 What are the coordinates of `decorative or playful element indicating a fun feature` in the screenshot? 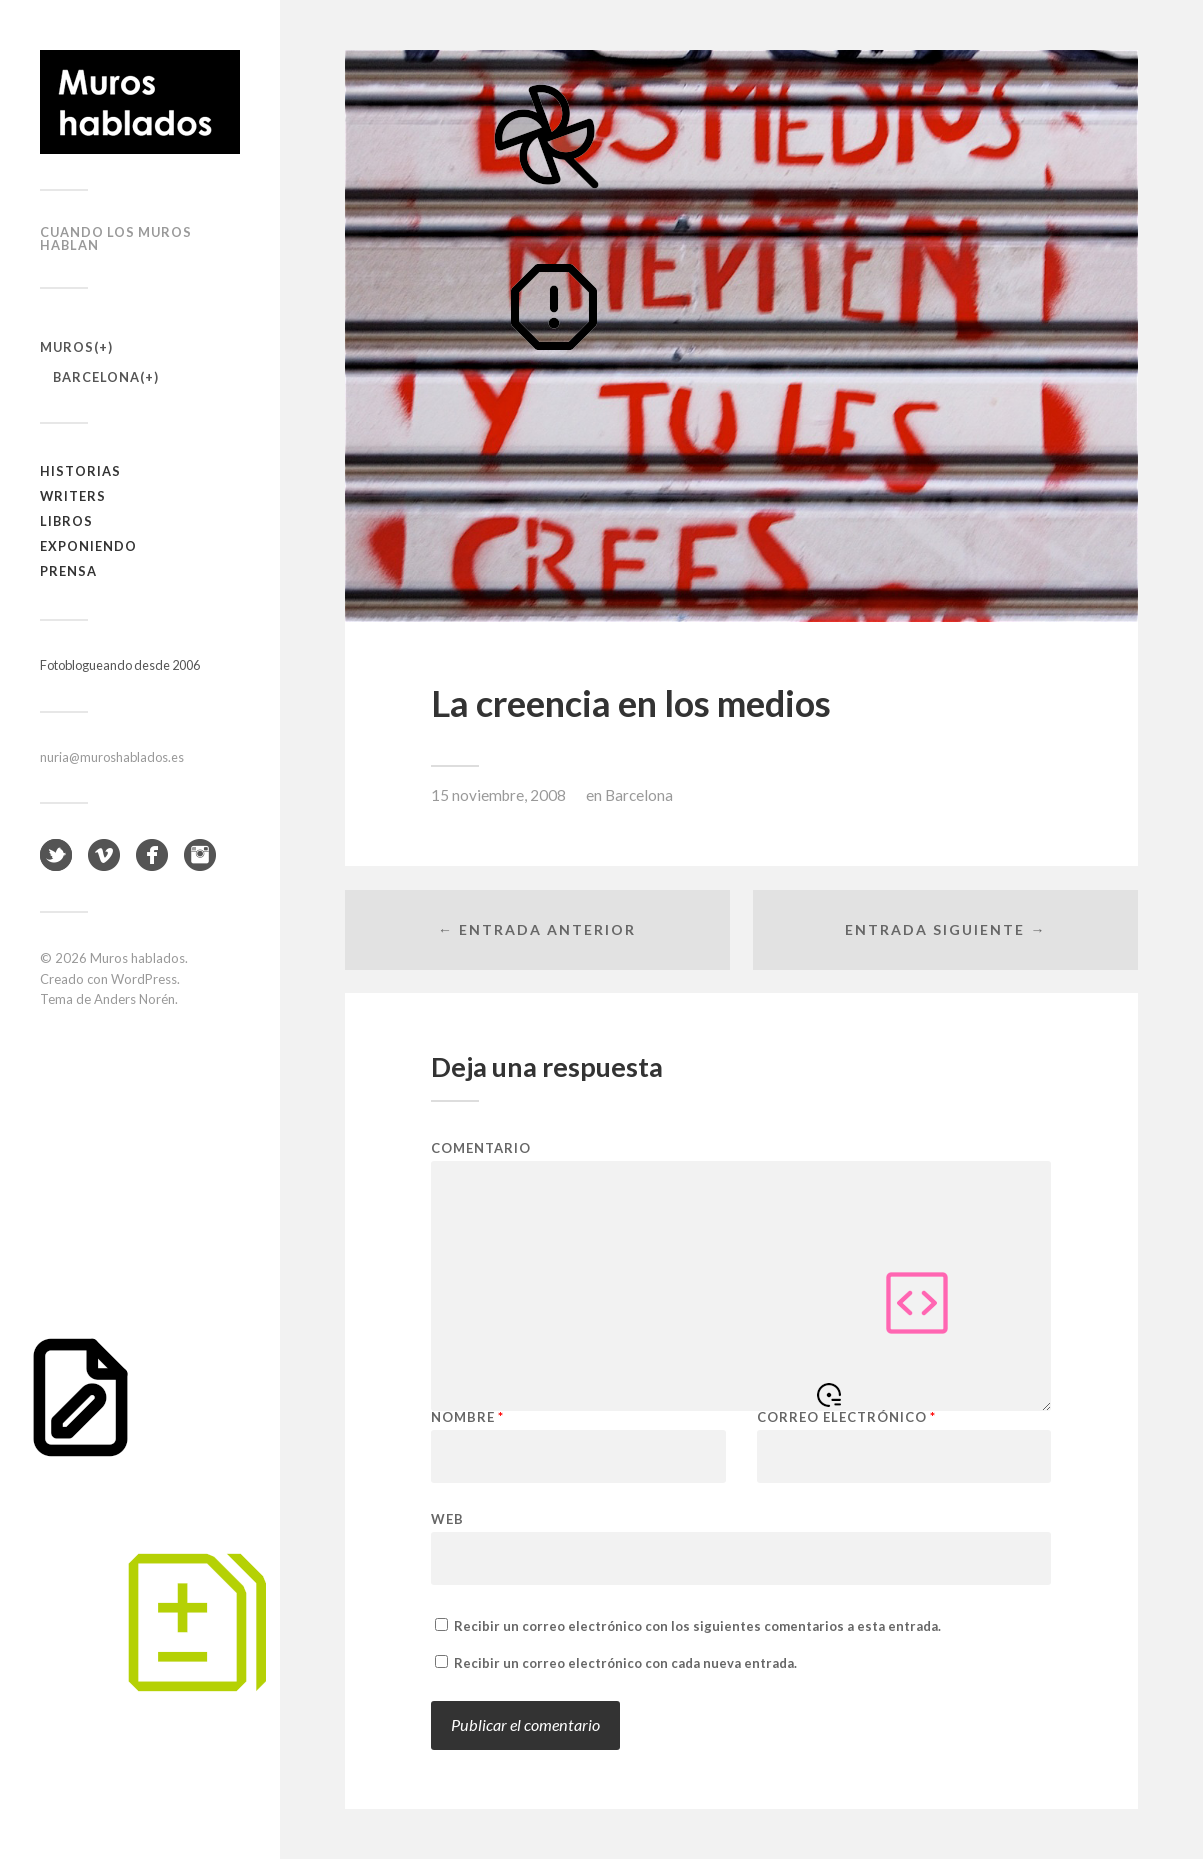 It's located at (548, 138).